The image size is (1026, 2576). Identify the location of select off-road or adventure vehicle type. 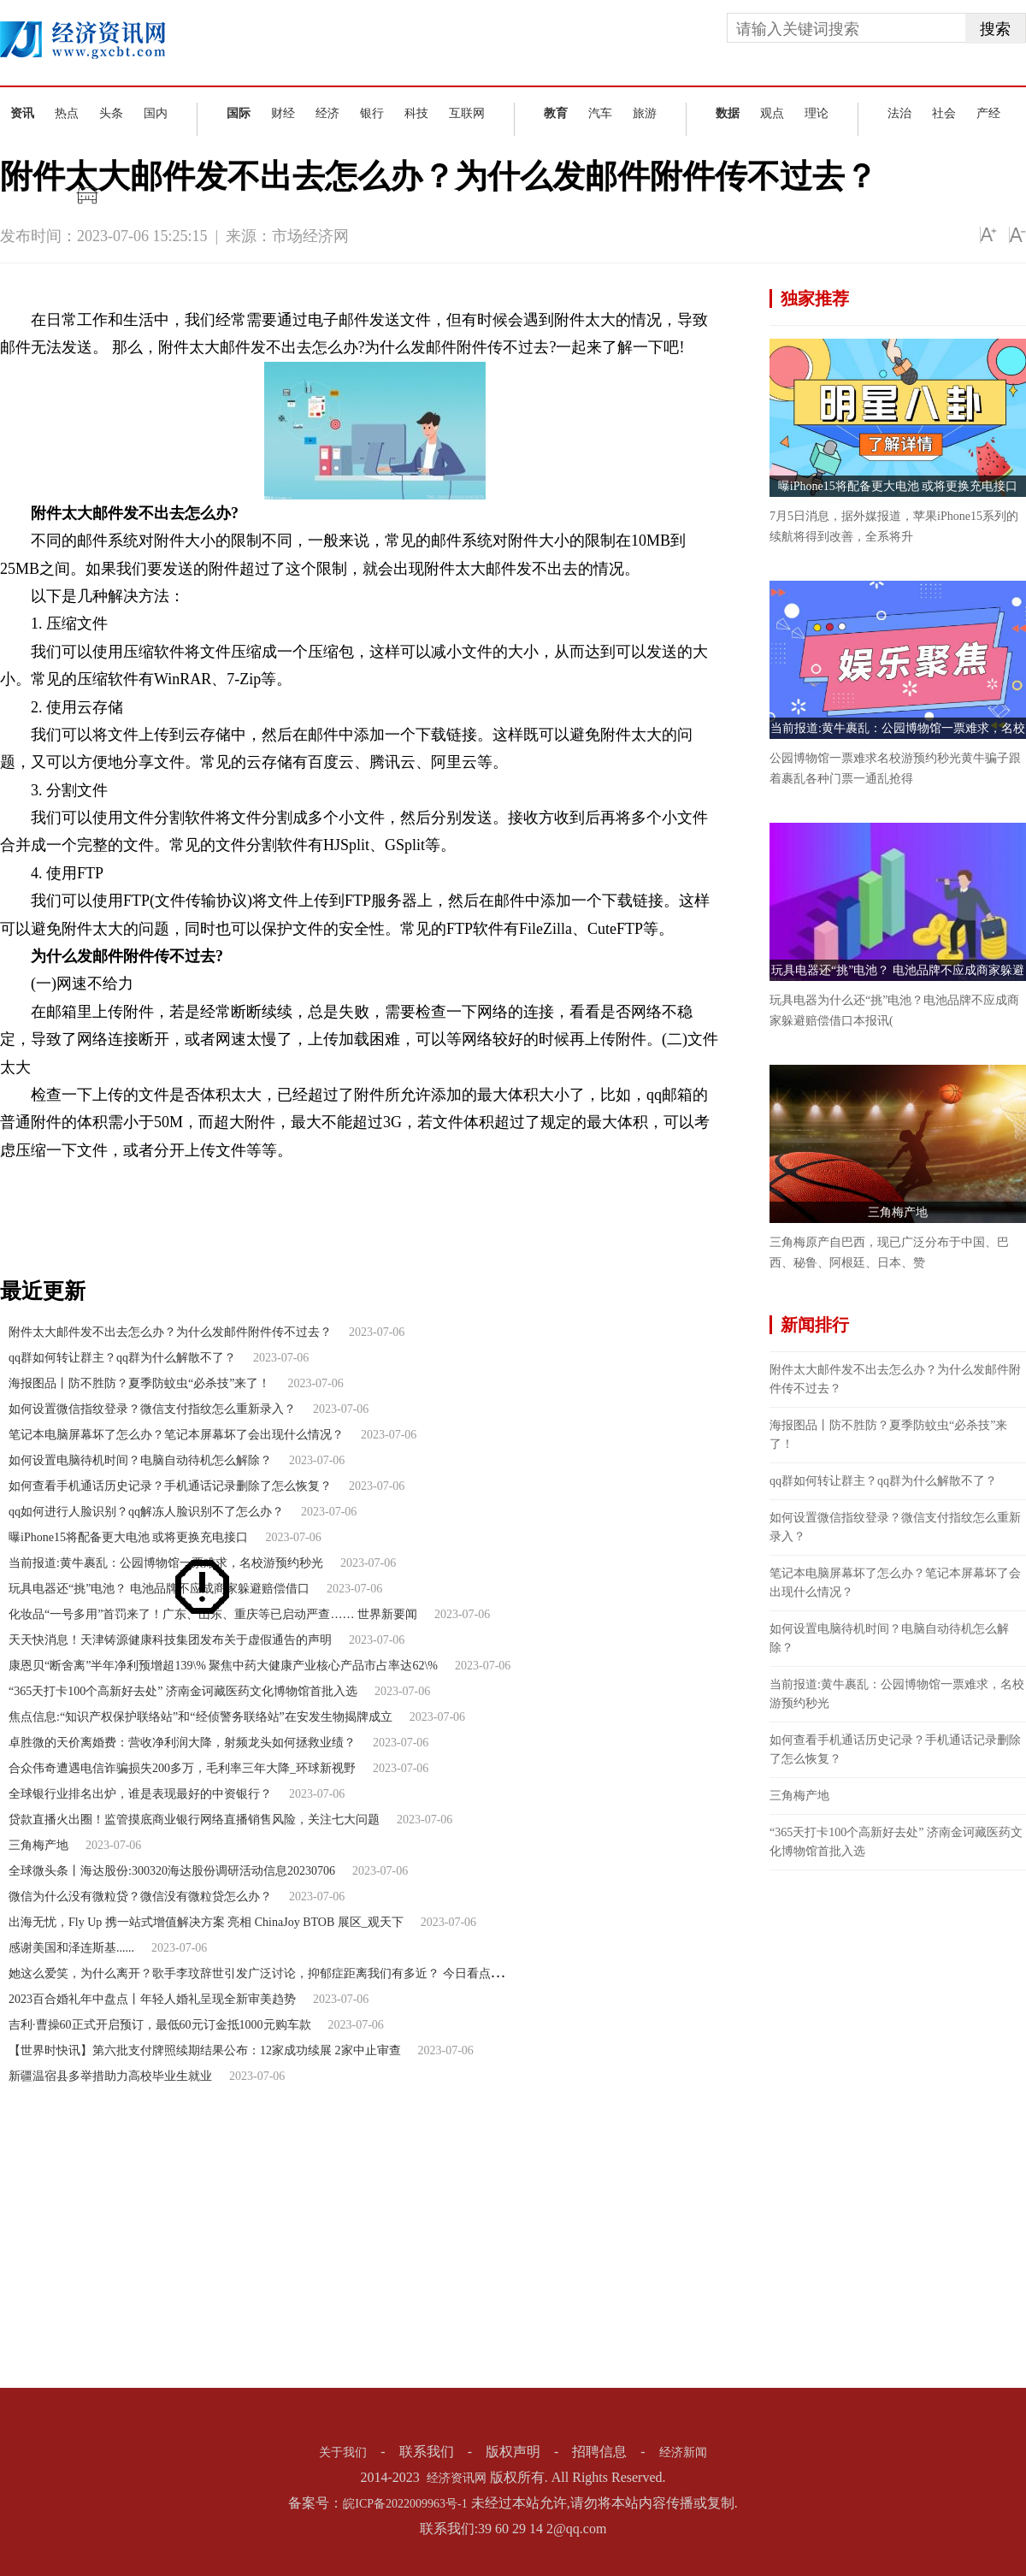
(87, 196).